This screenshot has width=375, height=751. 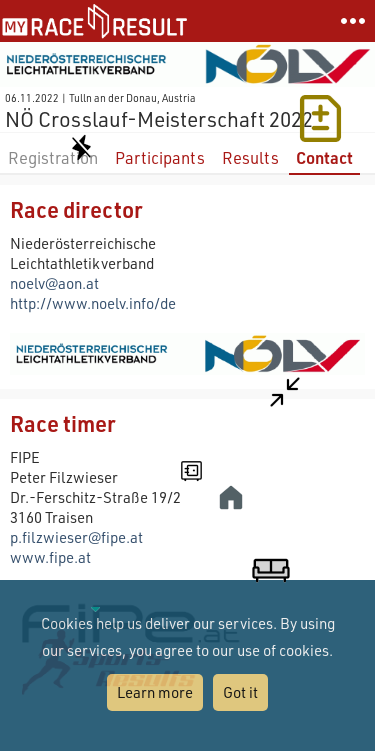 What do you see at coordinates (231, 498) in the screenshot?
I see `navigate to home screen` at bounding box center [231, 498].